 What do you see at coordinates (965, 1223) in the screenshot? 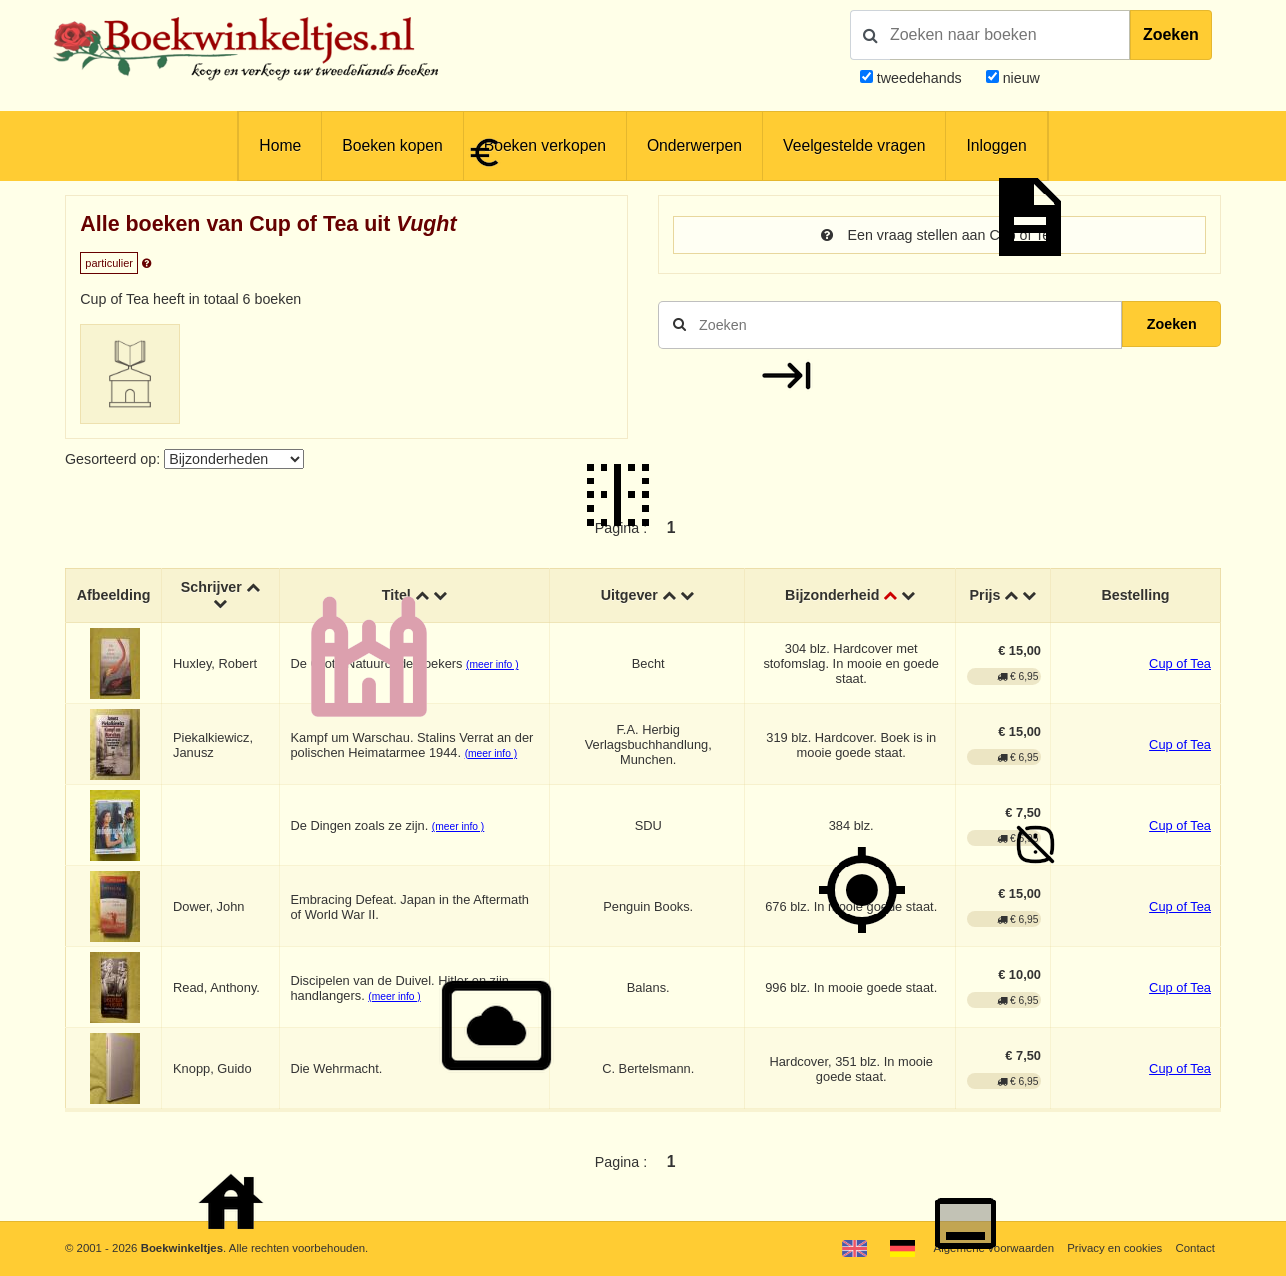
I see `access video player controls or captions` at bounding box center [965, 1223].